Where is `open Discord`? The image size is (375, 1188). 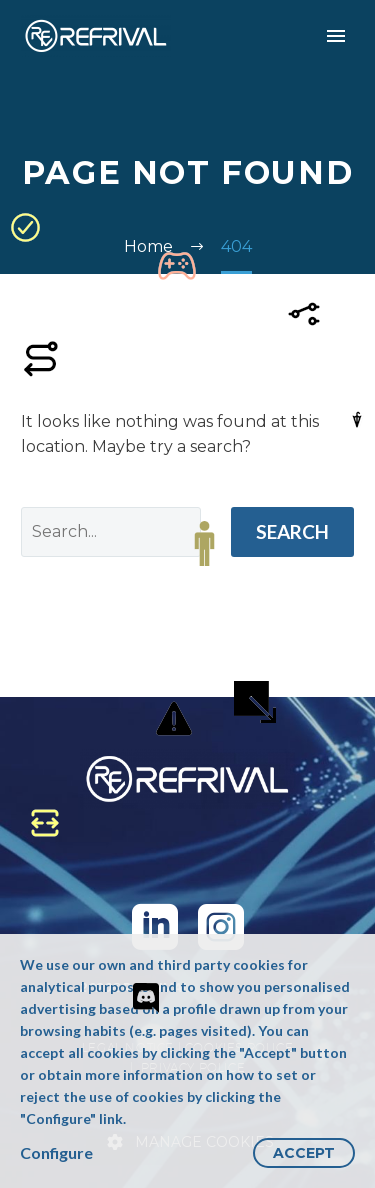
open Discord is located at coordinates (146, 998).